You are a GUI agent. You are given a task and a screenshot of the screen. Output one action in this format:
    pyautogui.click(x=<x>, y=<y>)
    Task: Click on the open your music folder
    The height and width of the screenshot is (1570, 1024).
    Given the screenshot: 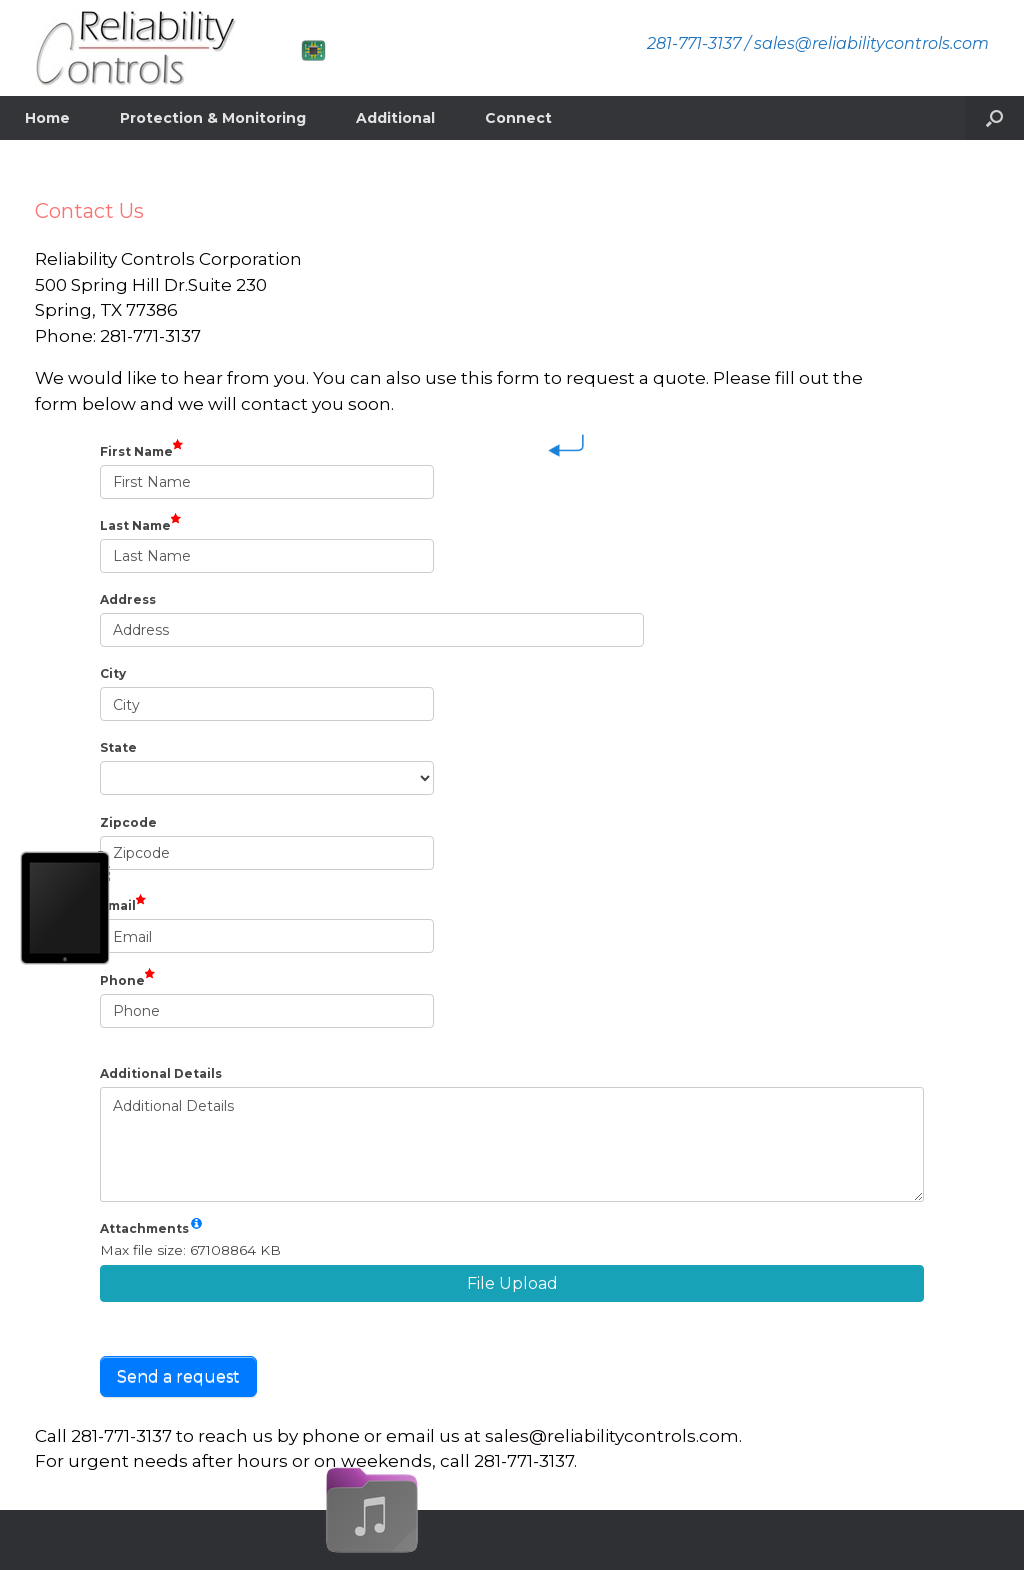 What is the action you would take?
    pyautogui.click(x=372, y=1510)
    